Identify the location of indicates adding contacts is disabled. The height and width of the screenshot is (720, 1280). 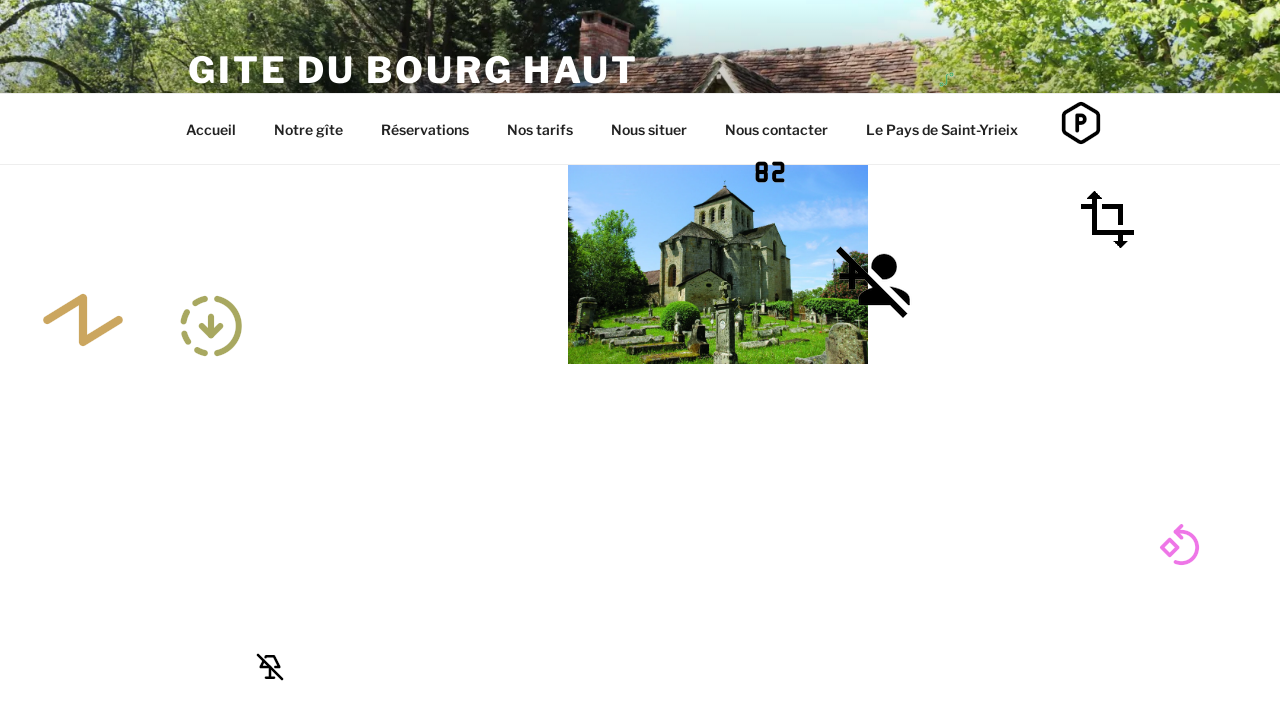
(874, 279).